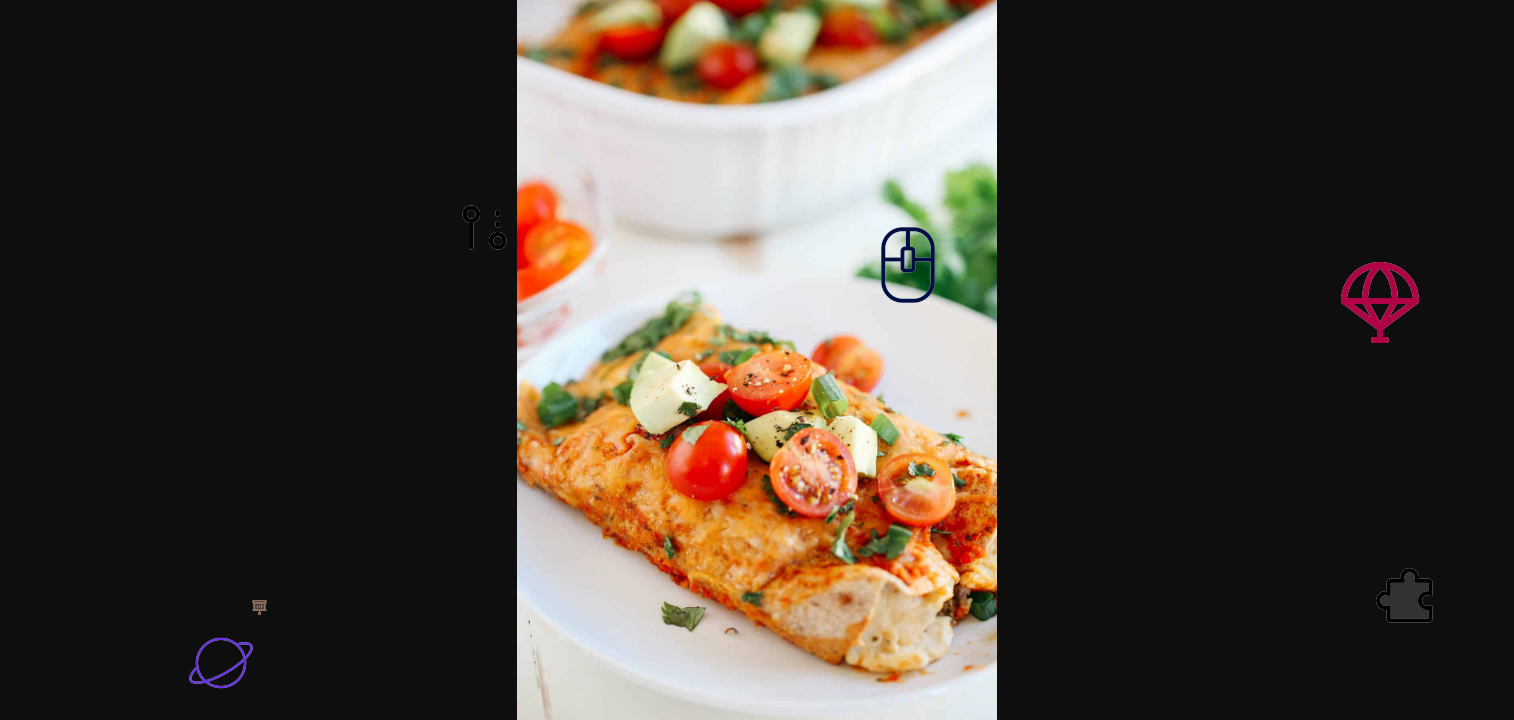 This screenshot has height=720, width=1514. Describe the element at coordinates (259, 606) in the screenshot. I see `view presentation with chart data` at that location.